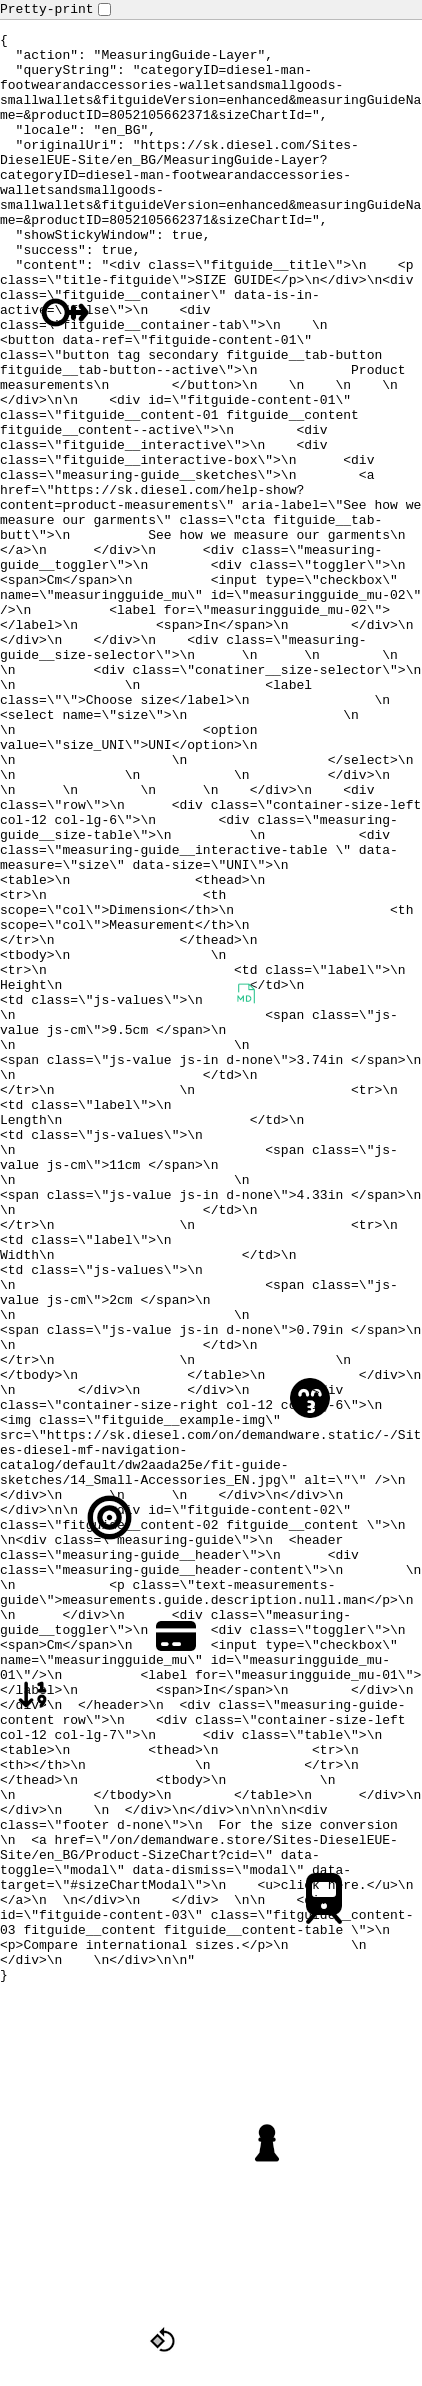 The height and width of the screenshot is (2386, 422). I want to click on indicates male gender with external attraction symbol, so click(64, 312).